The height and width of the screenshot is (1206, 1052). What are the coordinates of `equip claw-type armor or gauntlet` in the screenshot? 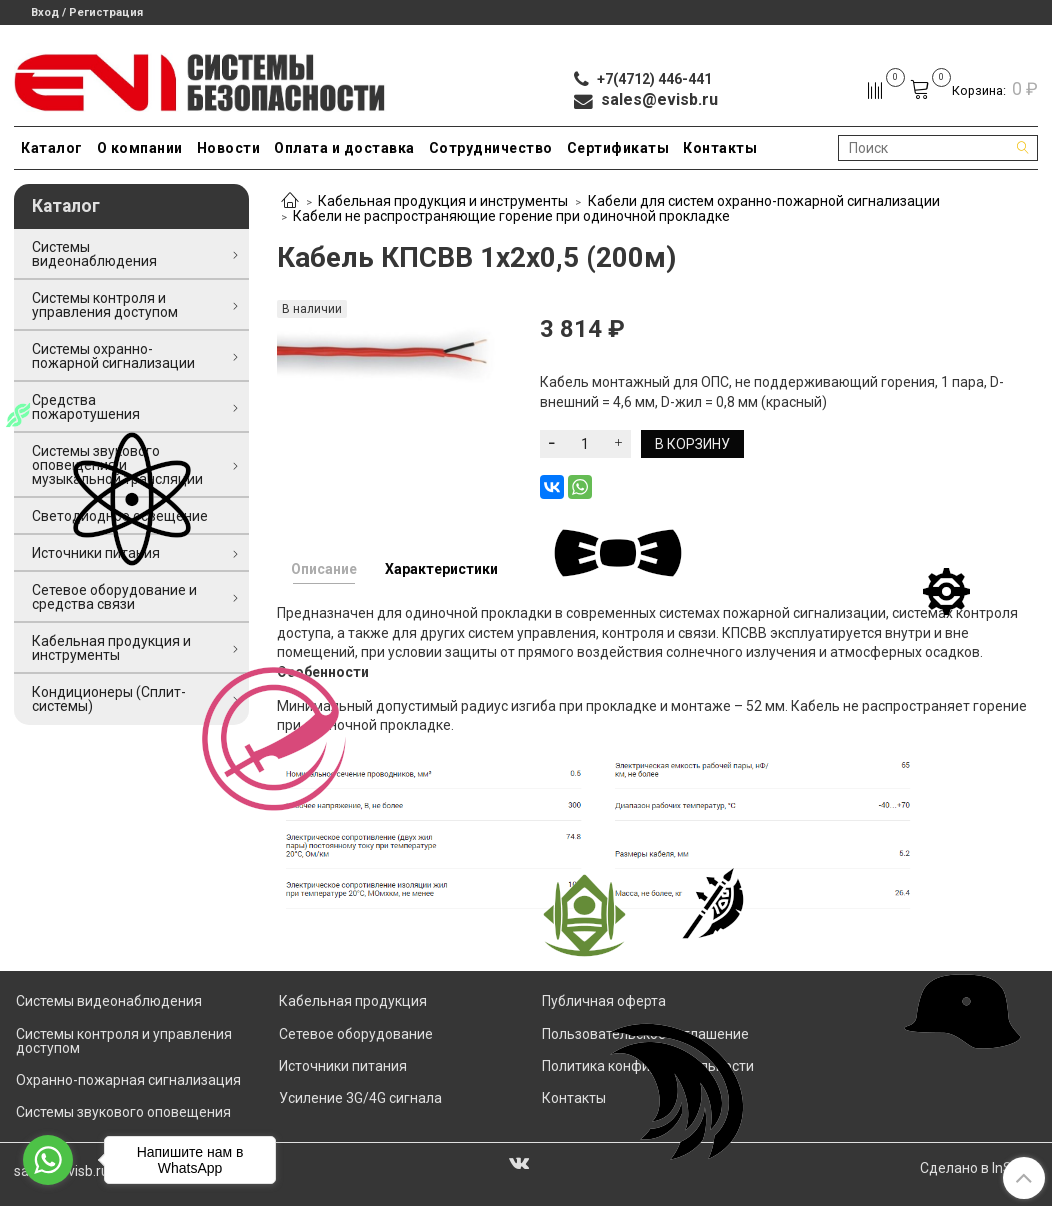 It's located at (675, 1091).